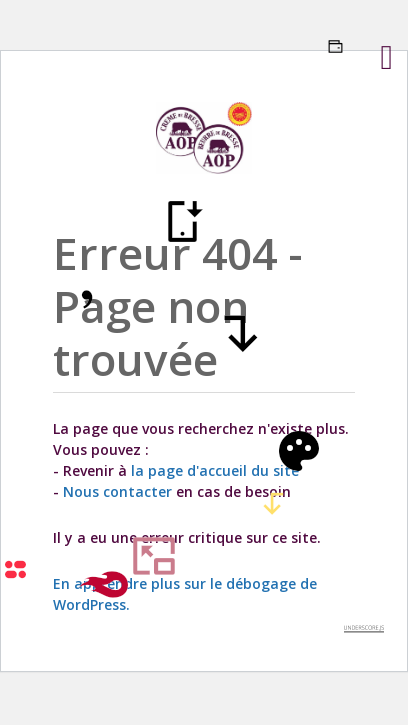 The height and width of the screenshot is (725, 408). I want to click on download app to mobile device, so click(182, 221).